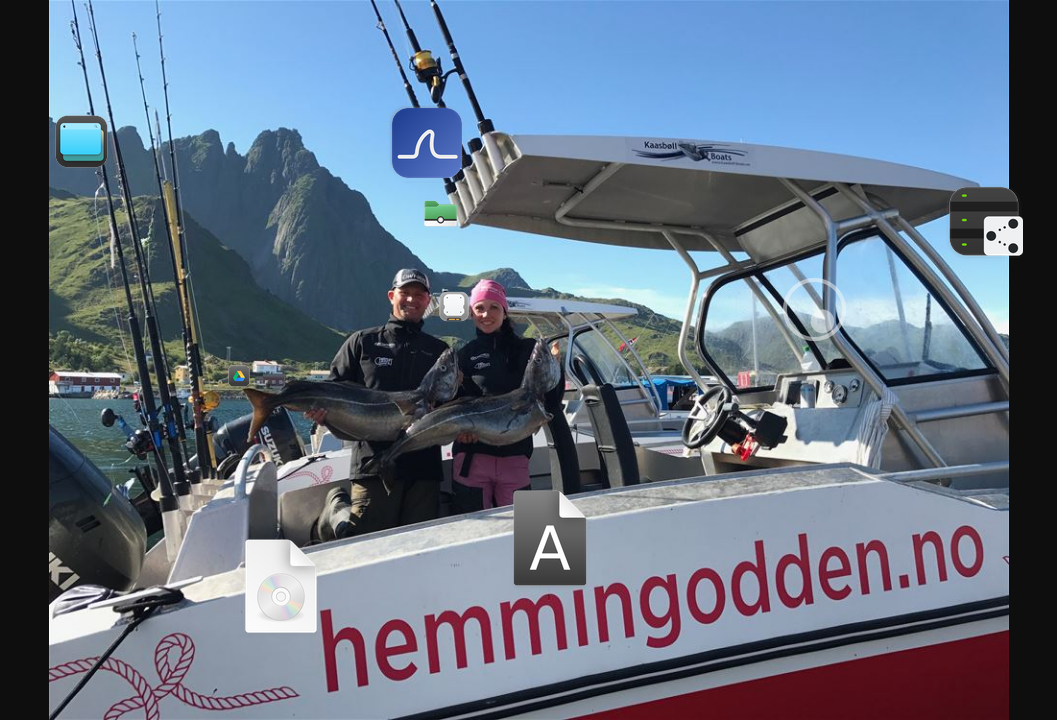 Image resolution: width=1057 pixels, height=720 pixels. What do you see at coordinates (239, 376) in the screenshot?
I see `open Google Drive app` at bounding box center [239, 376].